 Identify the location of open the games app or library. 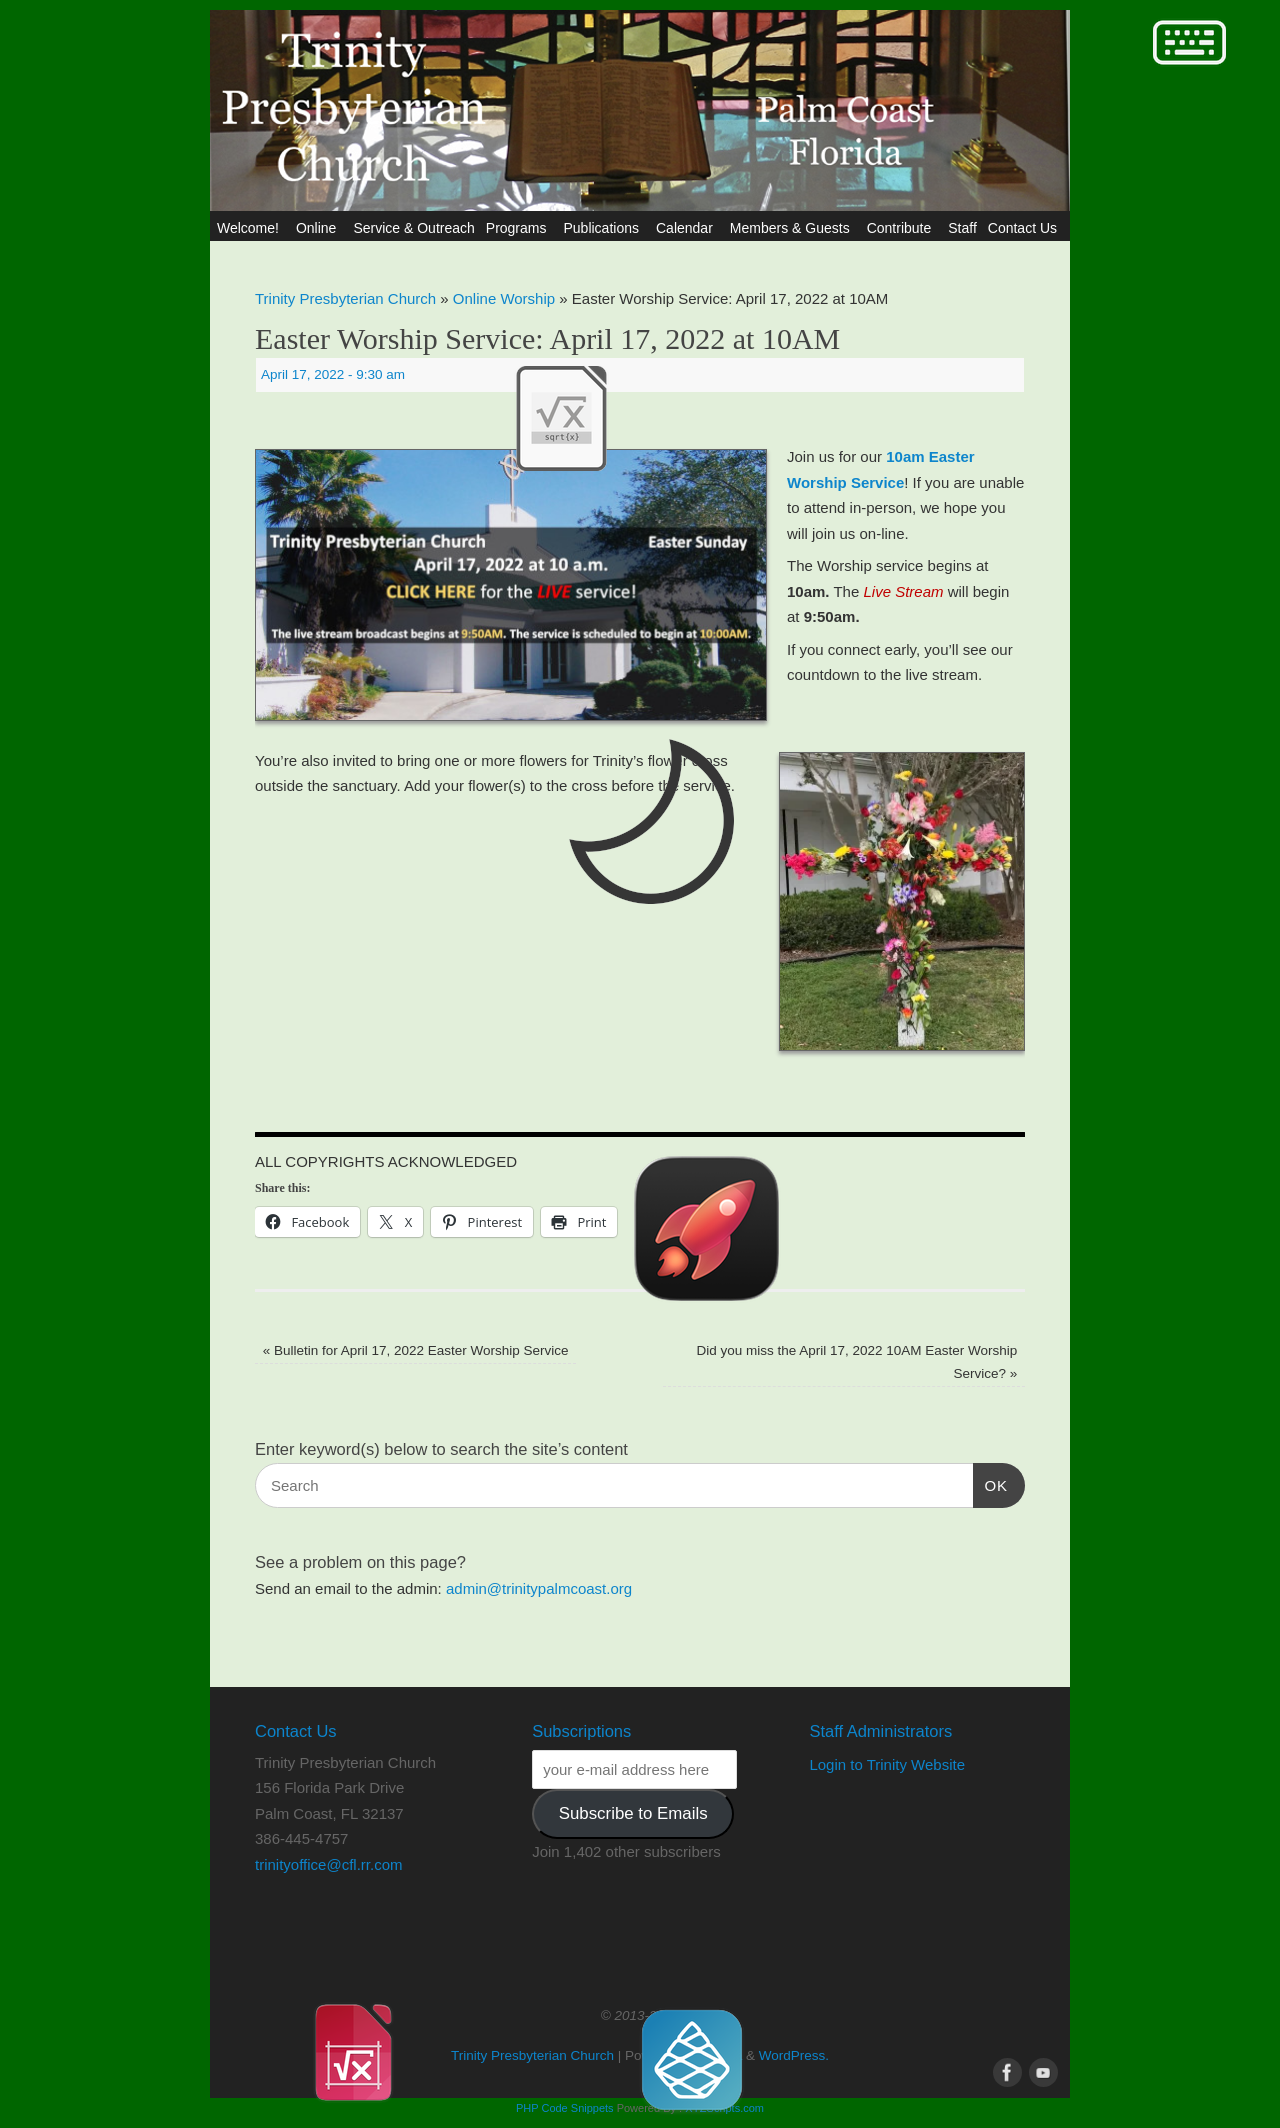
(706, 1228).